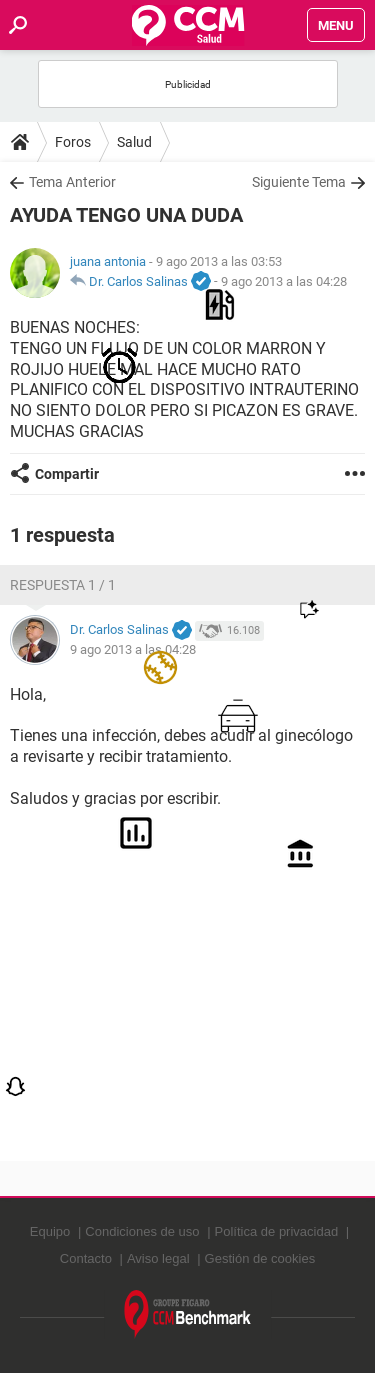 This screenshot has width=375, height=1373. Describe the element at coordinates (119, 365) in the screenshot. I see `set or manage alarms` at that location.